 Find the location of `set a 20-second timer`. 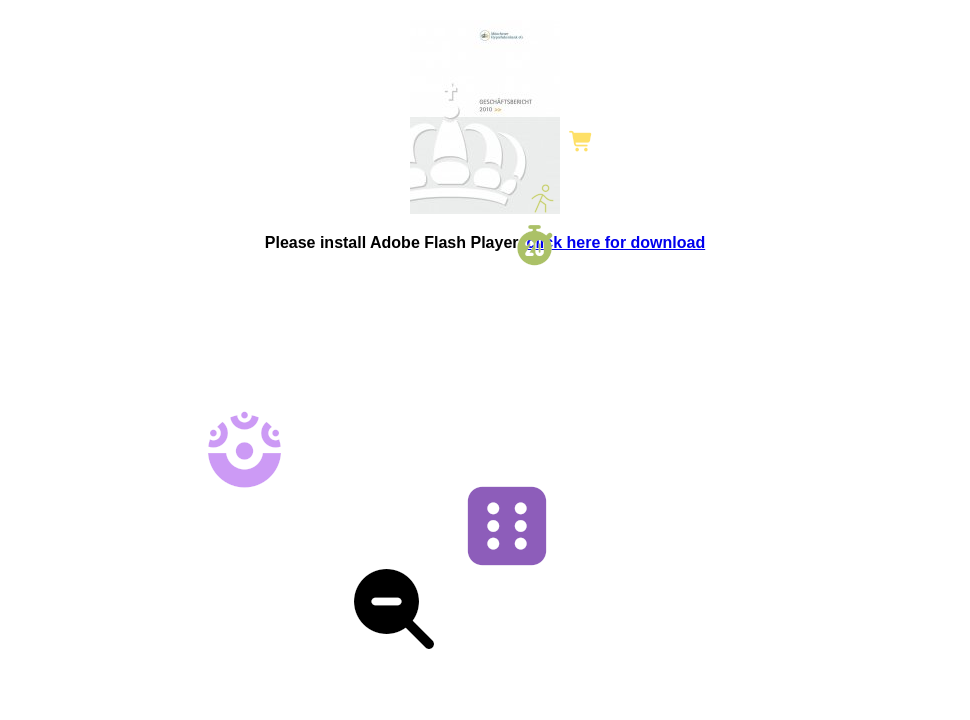

set a 20-second timer is located at coordinates (534, 245).